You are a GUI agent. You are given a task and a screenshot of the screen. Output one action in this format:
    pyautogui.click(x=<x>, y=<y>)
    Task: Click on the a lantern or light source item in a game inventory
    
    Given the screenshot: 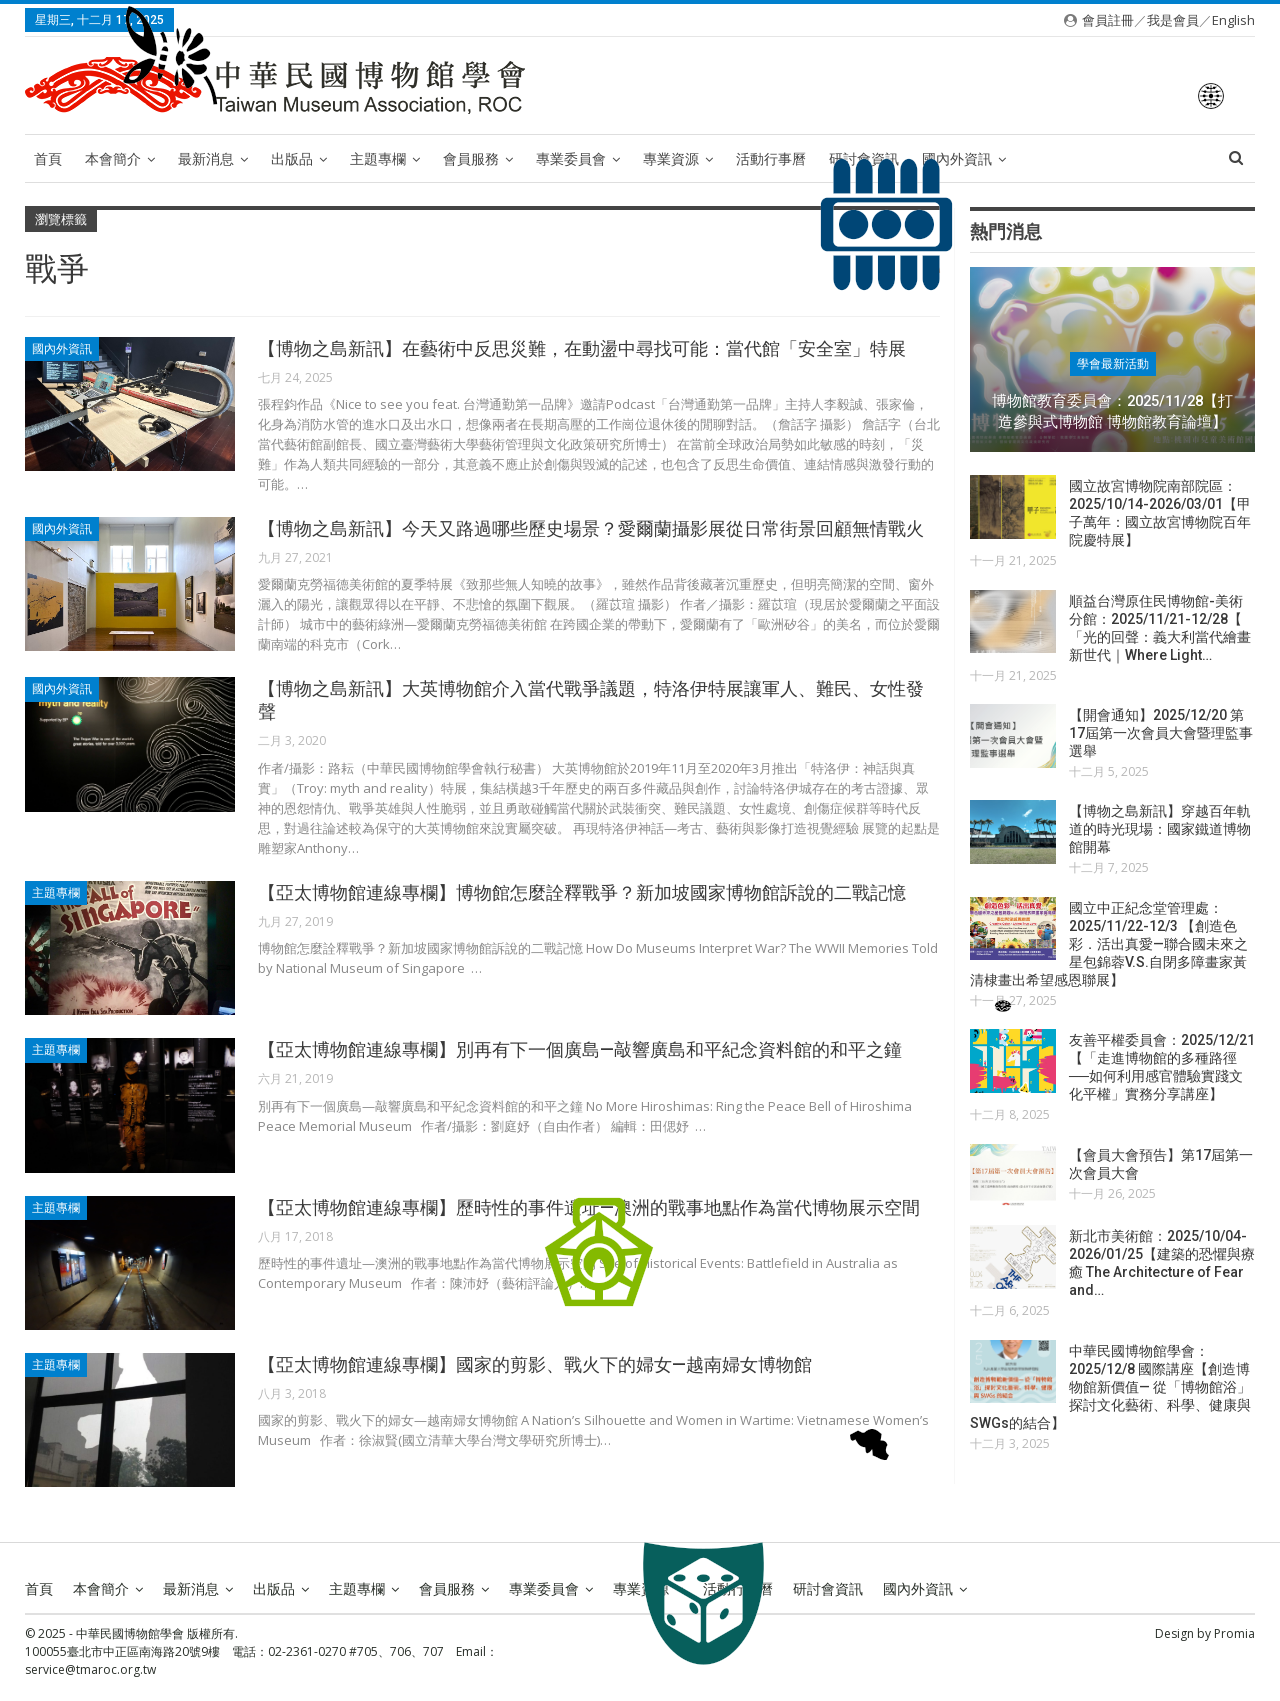 What is the action you would take?
    pyautogui.click(x=599, y=1252)
    